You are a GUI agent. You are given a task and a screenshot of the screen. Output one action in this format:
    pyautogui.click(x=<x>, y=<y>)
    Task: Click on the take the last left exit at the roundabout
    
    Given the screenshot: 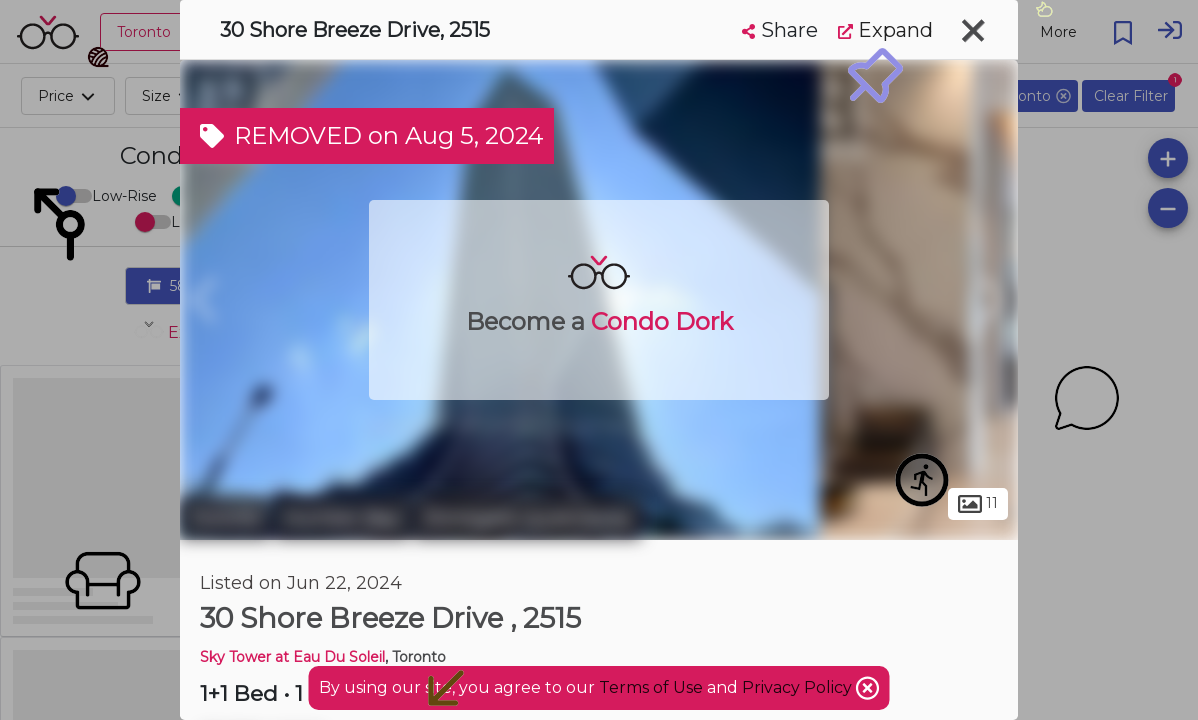 What is the action you would take?
    pyautogui.click(x=59, y=224)
    